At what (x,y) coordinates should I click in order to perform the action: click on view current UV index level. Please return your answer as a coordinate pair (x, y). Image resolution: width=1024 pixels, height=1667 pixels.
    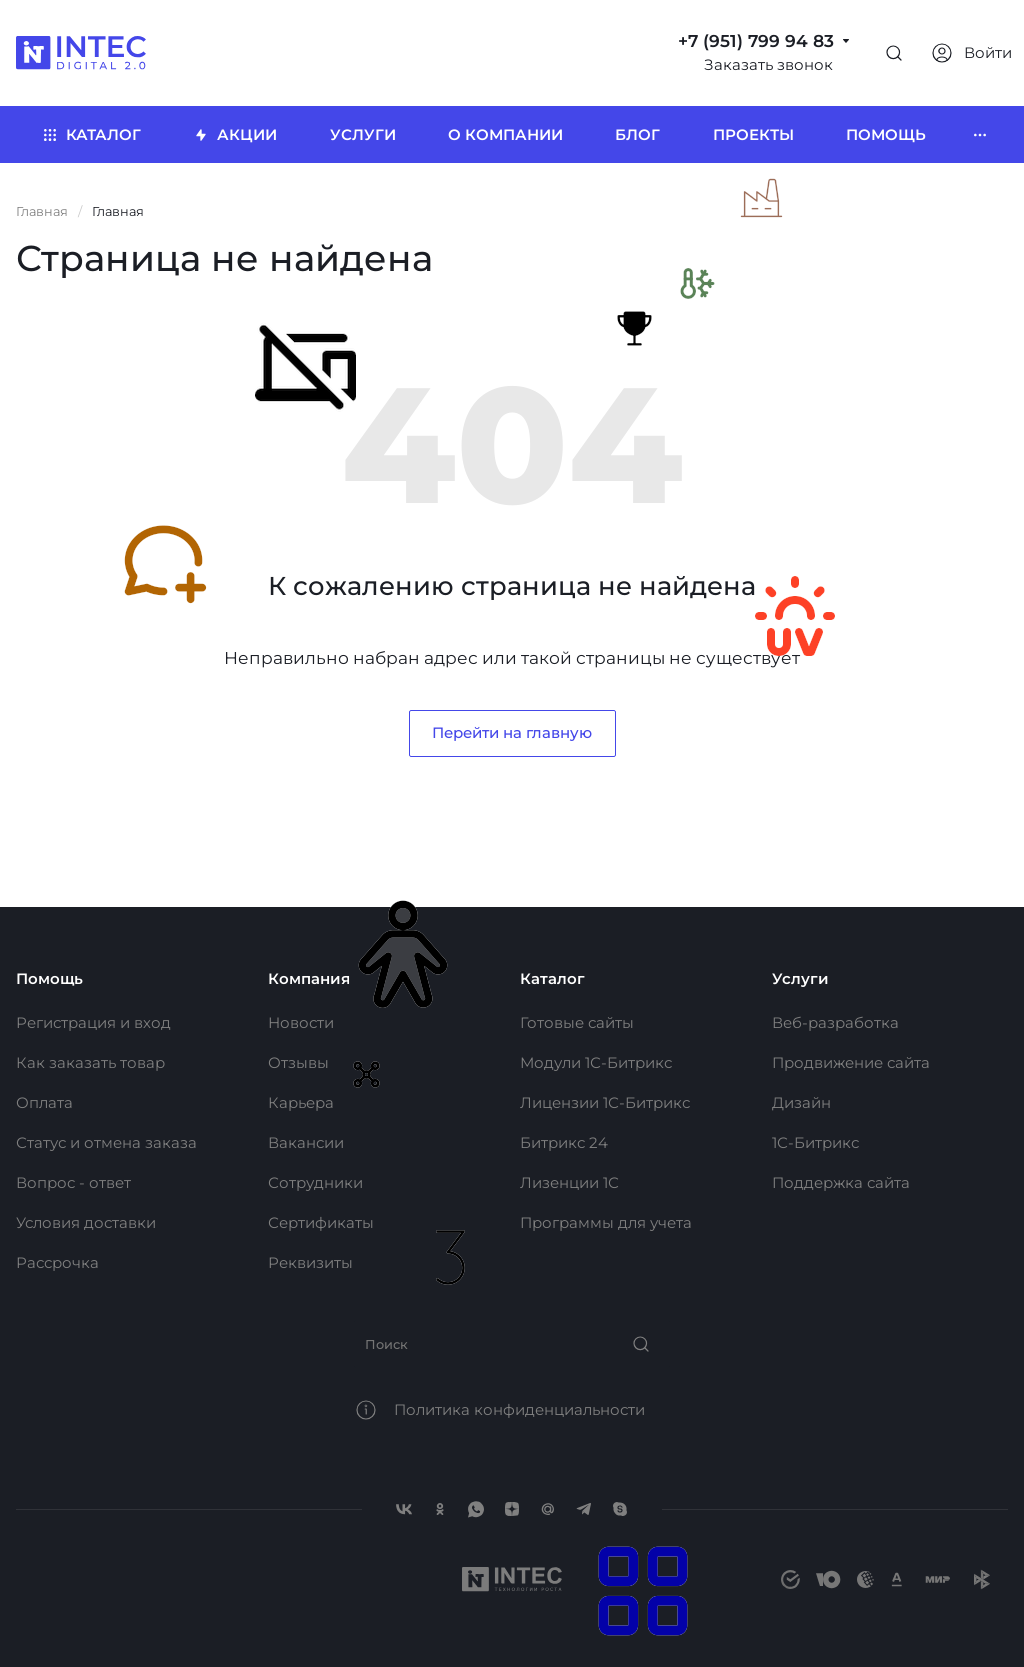
    Looking at the image, I should click on (795, 616).